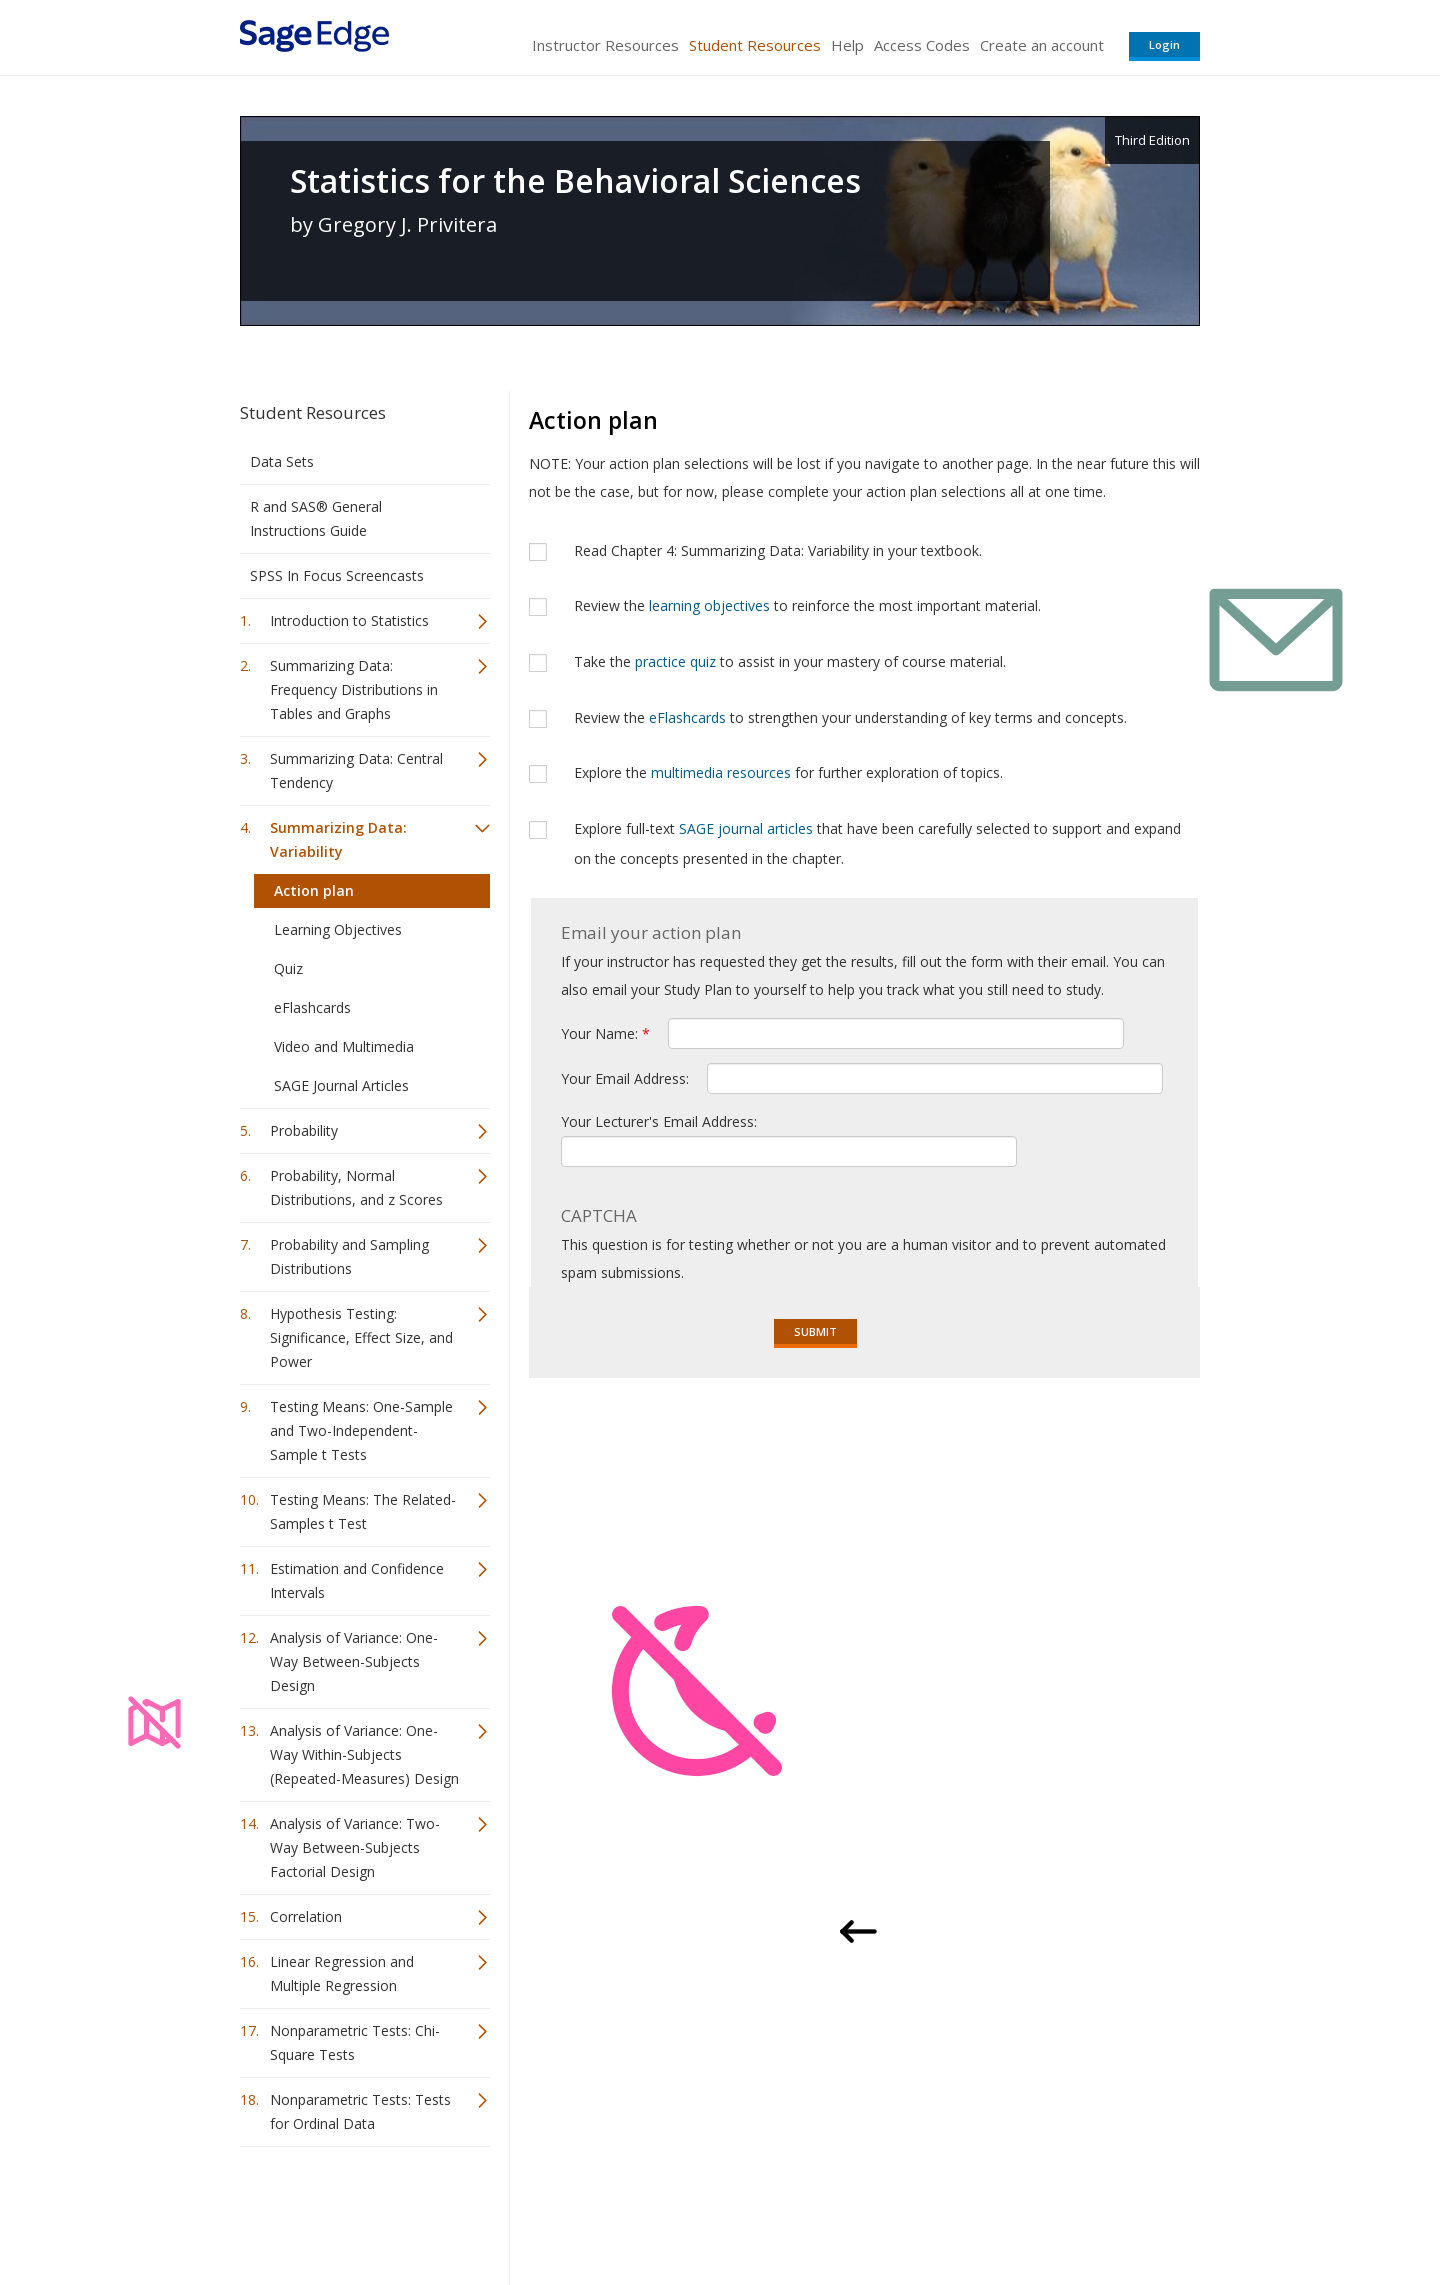  What do you see at coordinates (858, 1931) in the screenshot?
I see `go back to the previous screen` at bounding box center [858, 1931].